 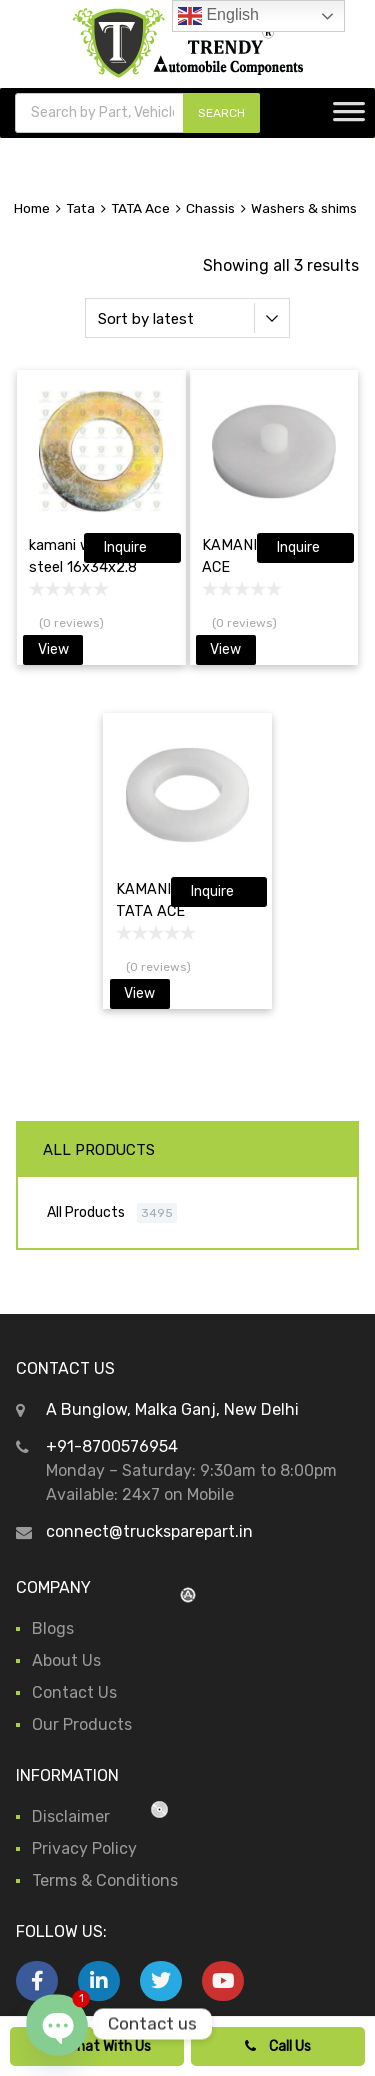 What do you see at coordinates (188, 1595) in the screenshot?
I see `check for and install system updates` at bounding box center [188, 1595].